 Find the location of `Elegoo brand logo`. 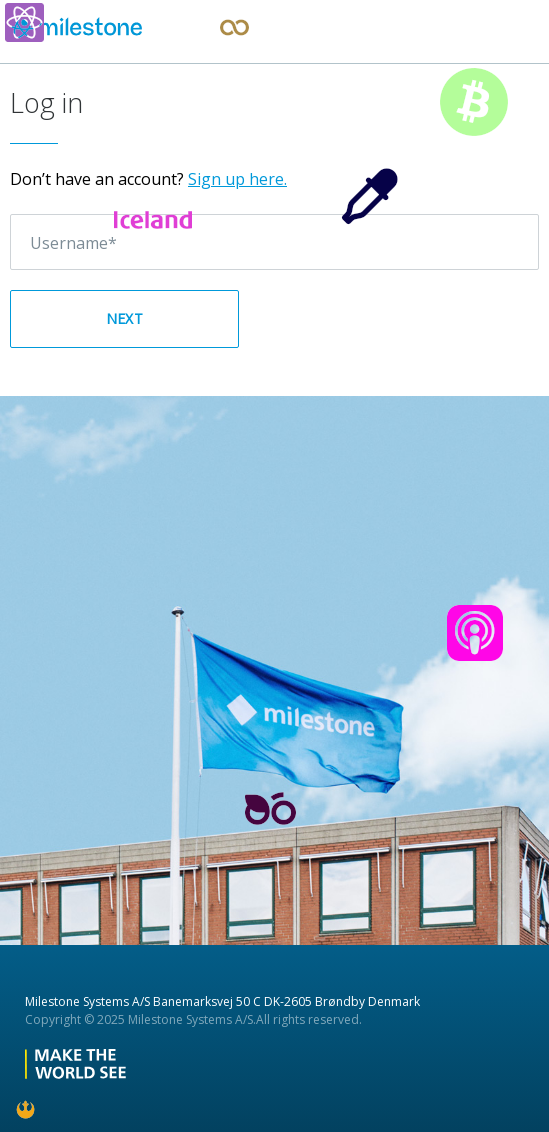

Elegoo brand logo is located at coordinates (234, 27).